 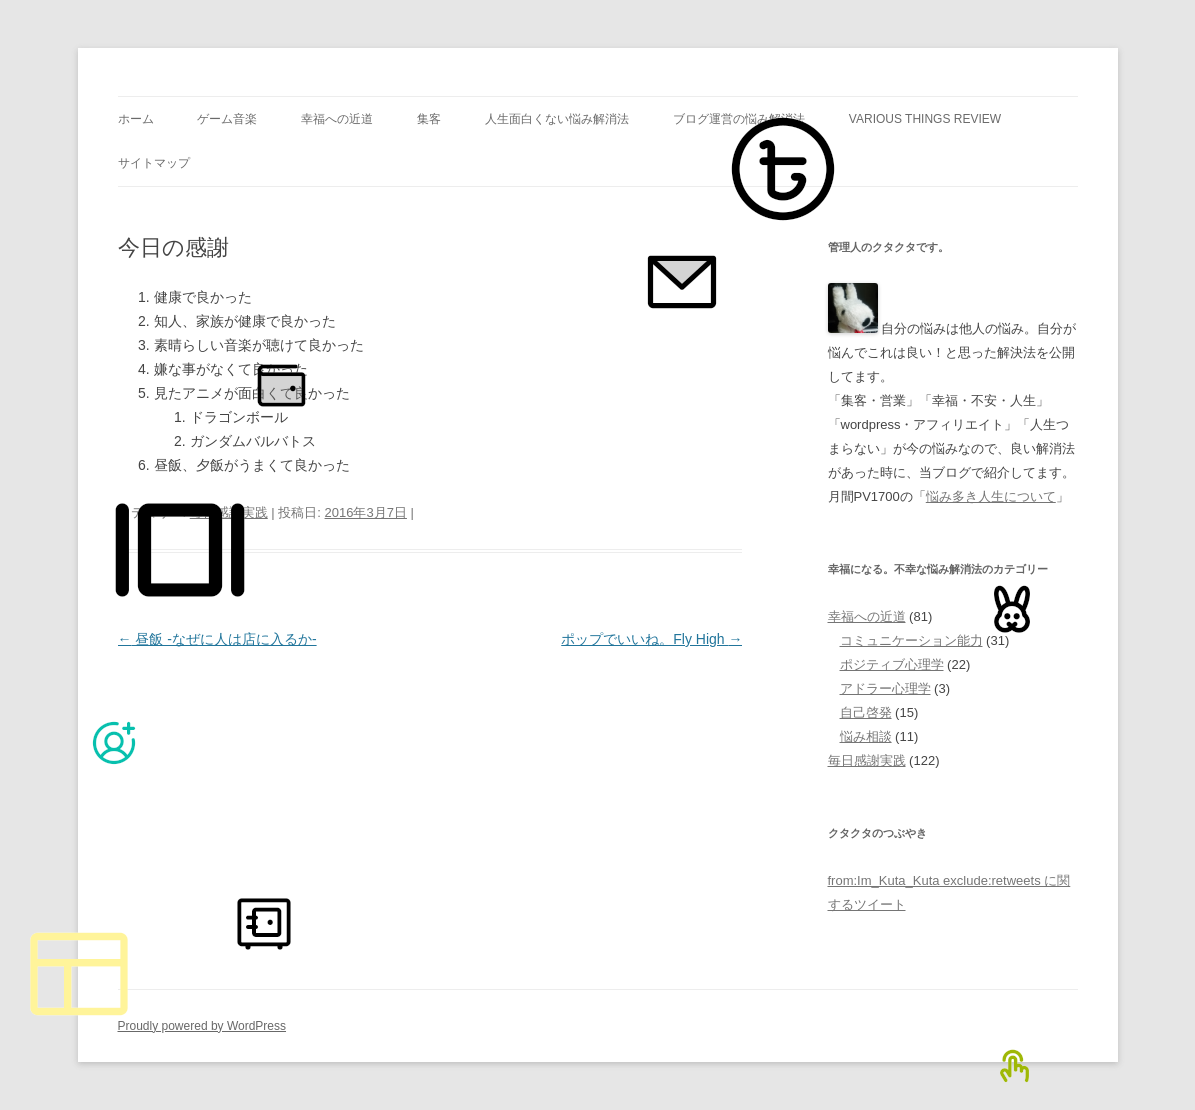 I want to click on view amount in bangladeshi taka, so click(x=783, y=169).